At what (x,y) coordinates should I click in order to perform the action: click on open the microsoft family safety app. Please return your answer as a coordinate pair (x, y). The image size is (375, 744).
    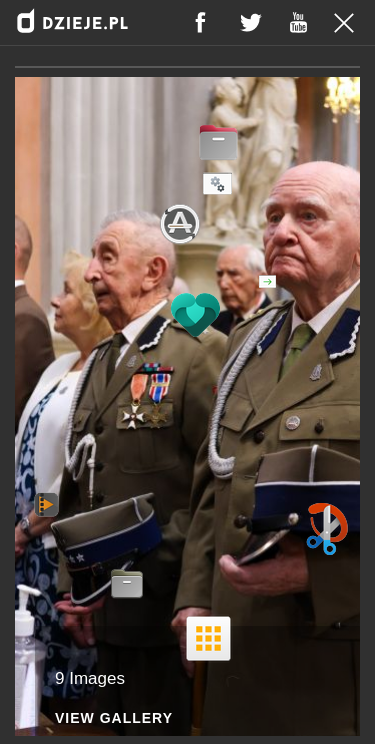
    Looking at the image, I should click on (195, 314).